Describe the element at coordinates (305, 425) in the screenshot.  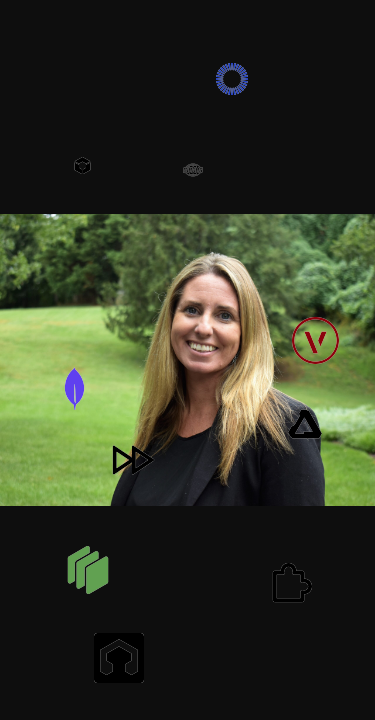
I see `open affinity creative software` at that location.